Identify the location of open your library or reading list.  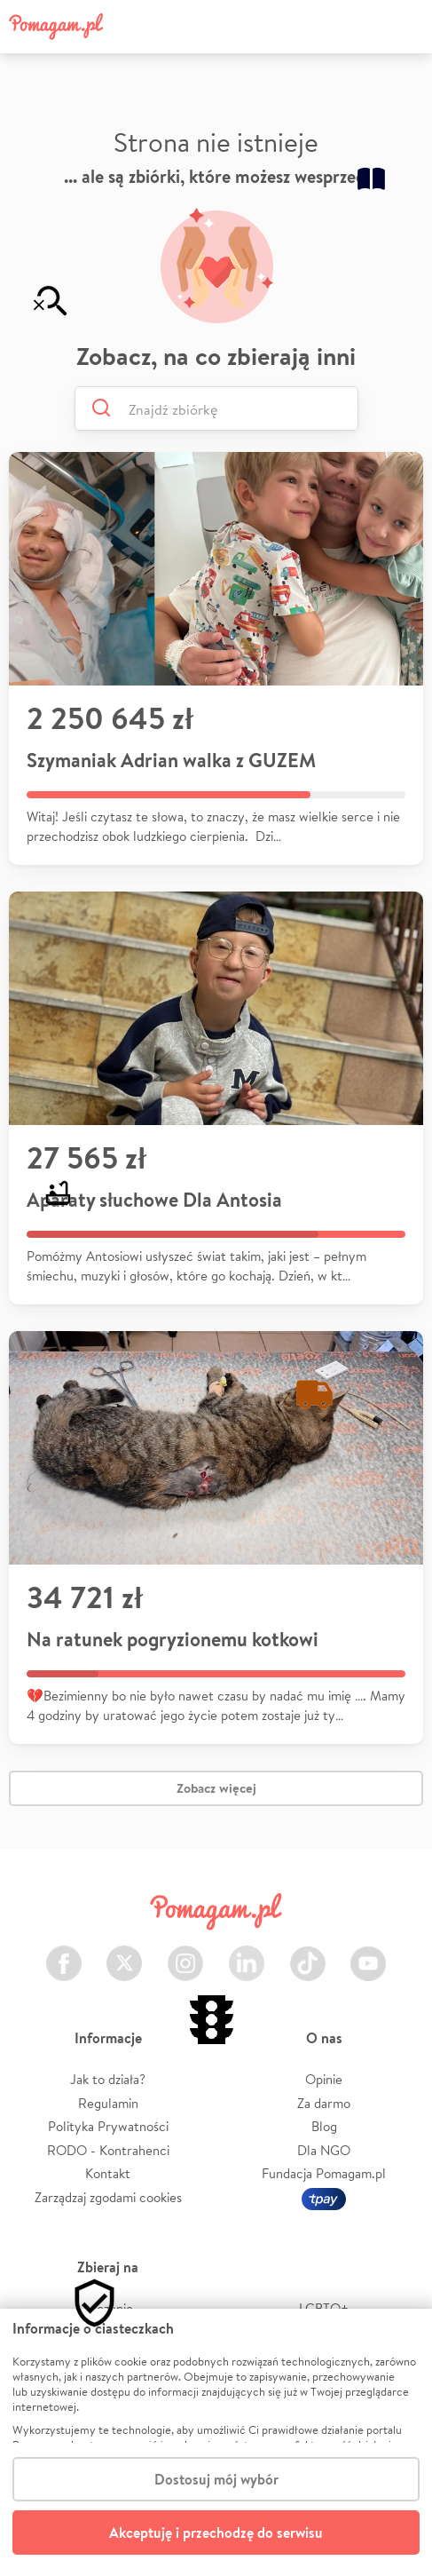
(371, 178).